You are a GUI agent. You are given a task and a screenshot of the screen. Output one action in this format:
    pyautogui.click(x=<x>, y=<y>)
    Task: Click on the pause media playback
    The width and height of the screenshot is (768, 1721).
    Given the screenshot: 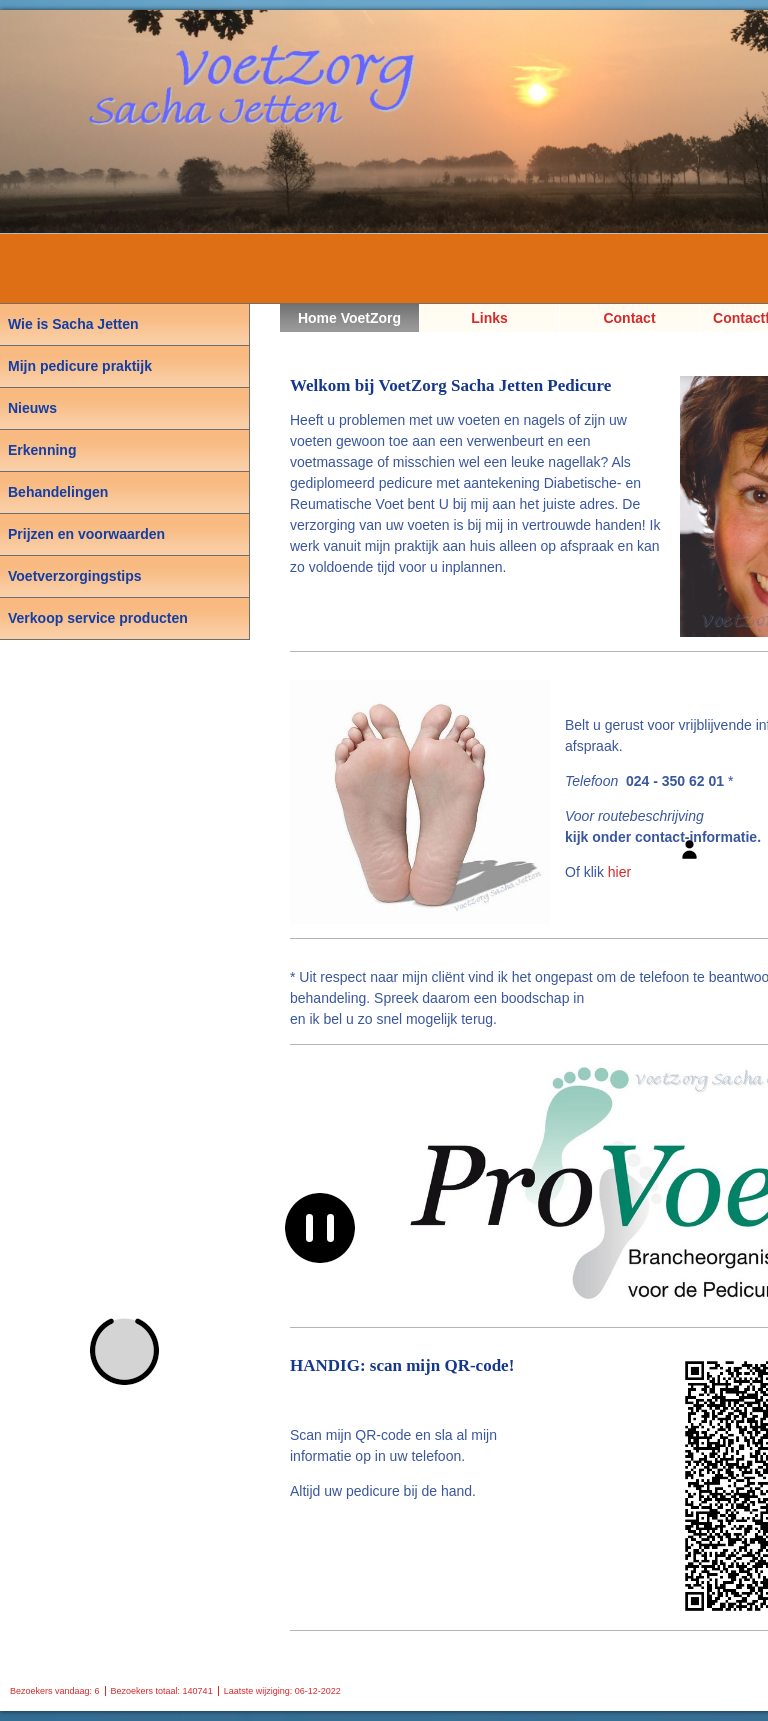 What is the action you would take?
    pyautogui.click(x=320, y=1228)
    